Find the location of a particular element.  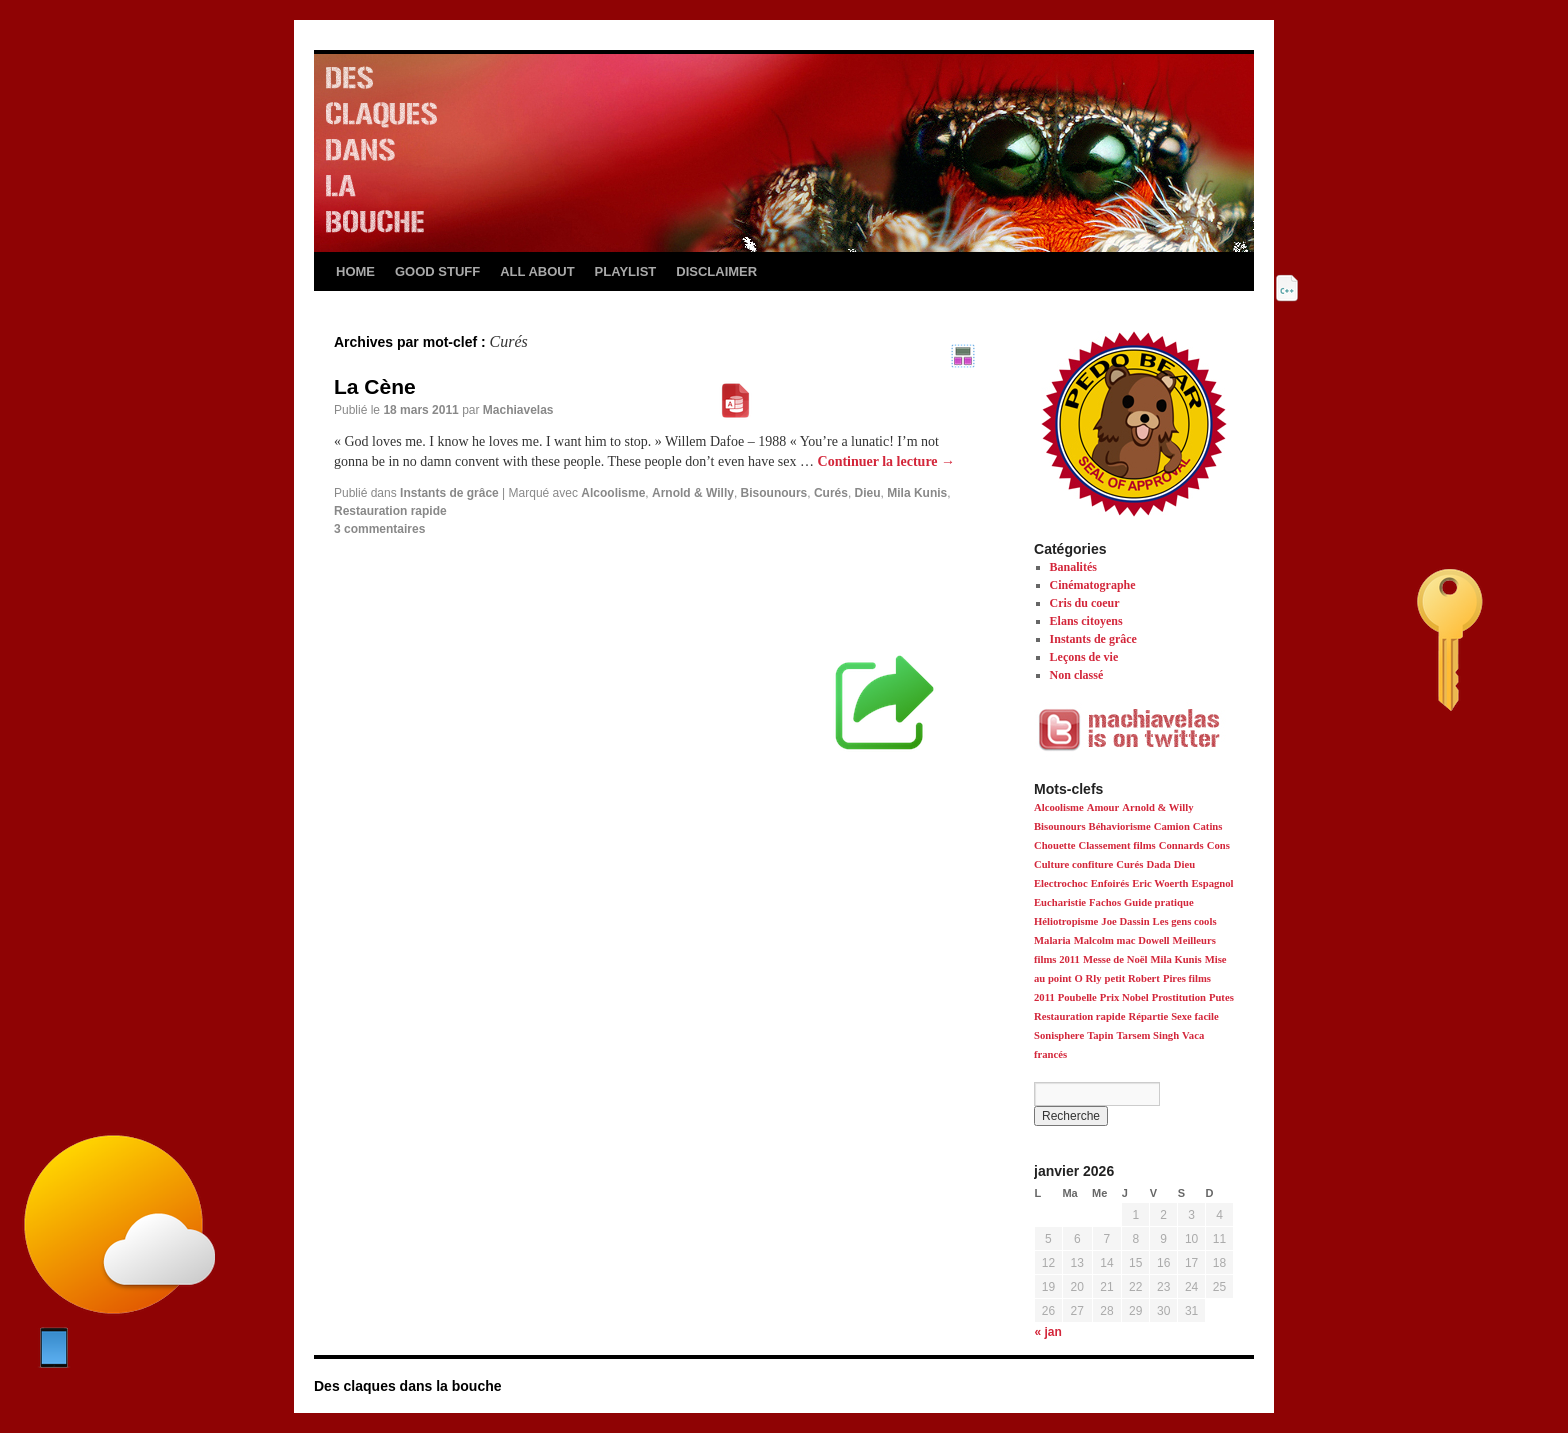

select all items in the current view is located at coordinates (963, 356).